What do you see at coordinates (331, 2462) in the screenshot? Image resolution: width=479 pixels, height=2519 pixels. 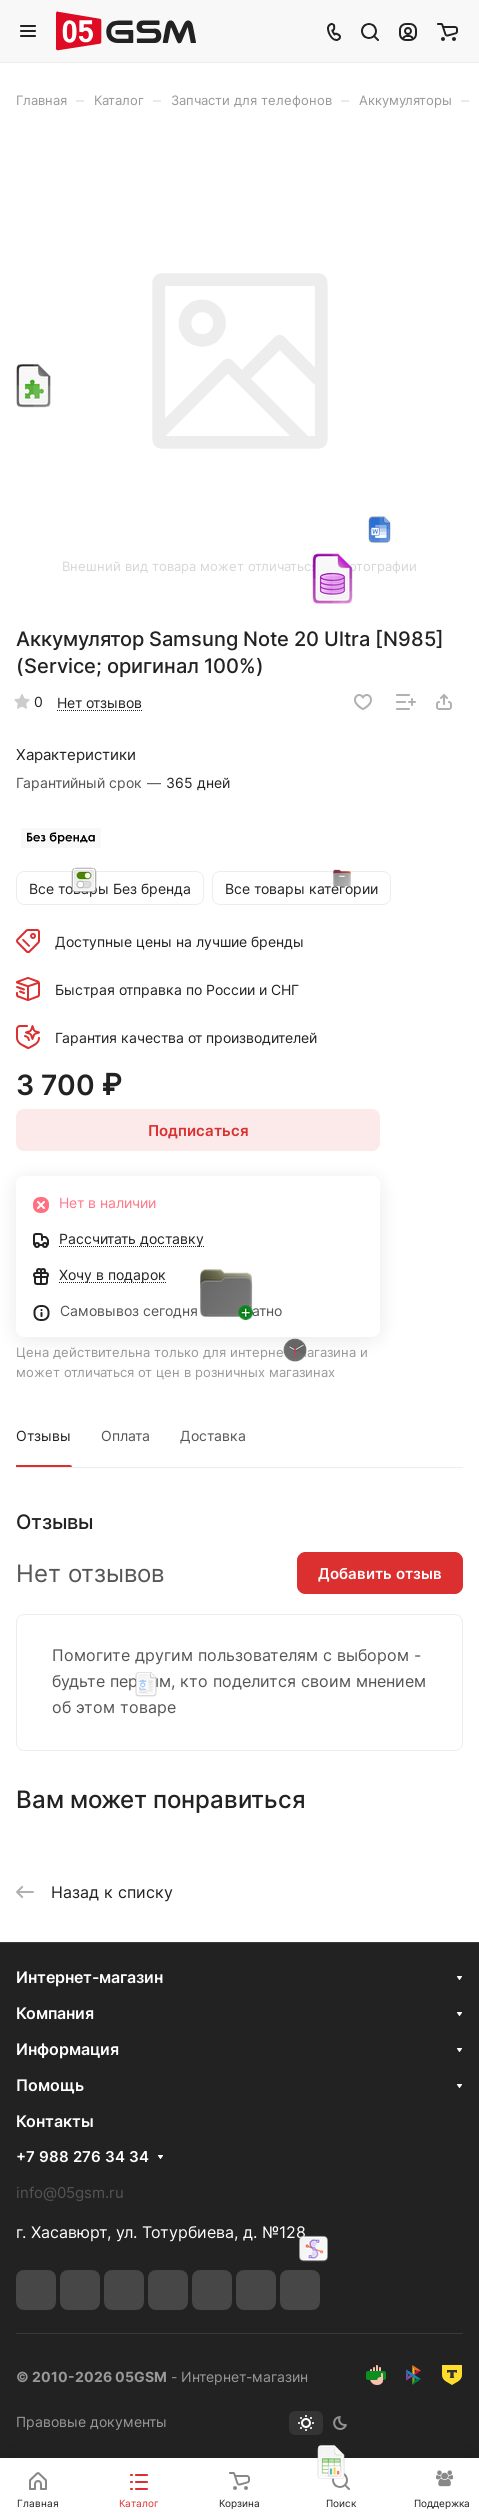 I see `open a spreadsheet file` at bounding box center [331, 2462].